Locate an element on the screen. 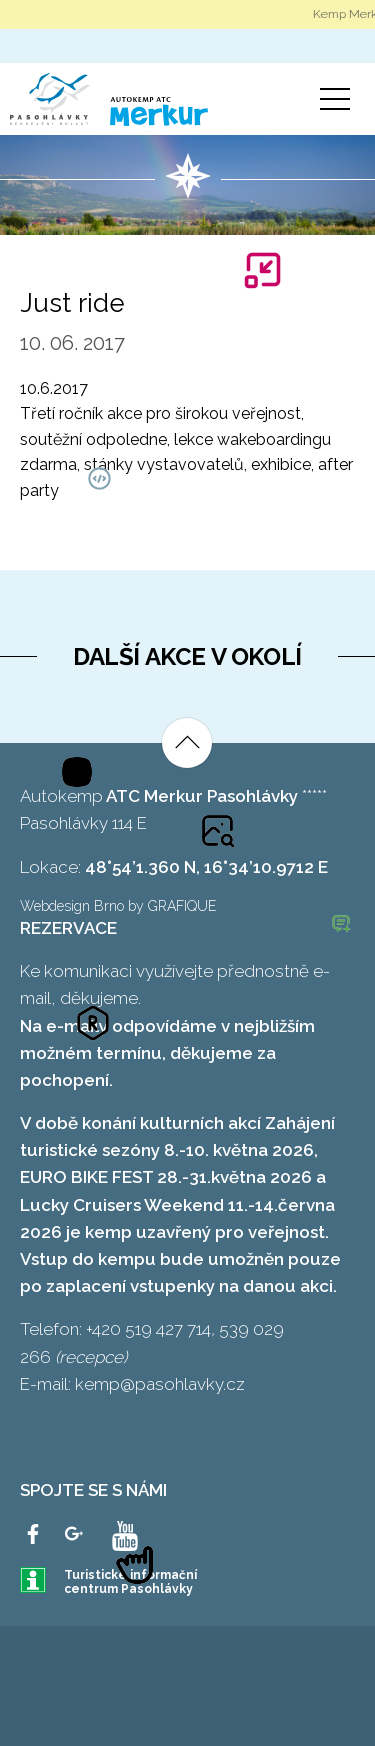 This screenshot has width=375, height=1746. a filled checkbox or selection indicator is located at coordinates (77, 772).